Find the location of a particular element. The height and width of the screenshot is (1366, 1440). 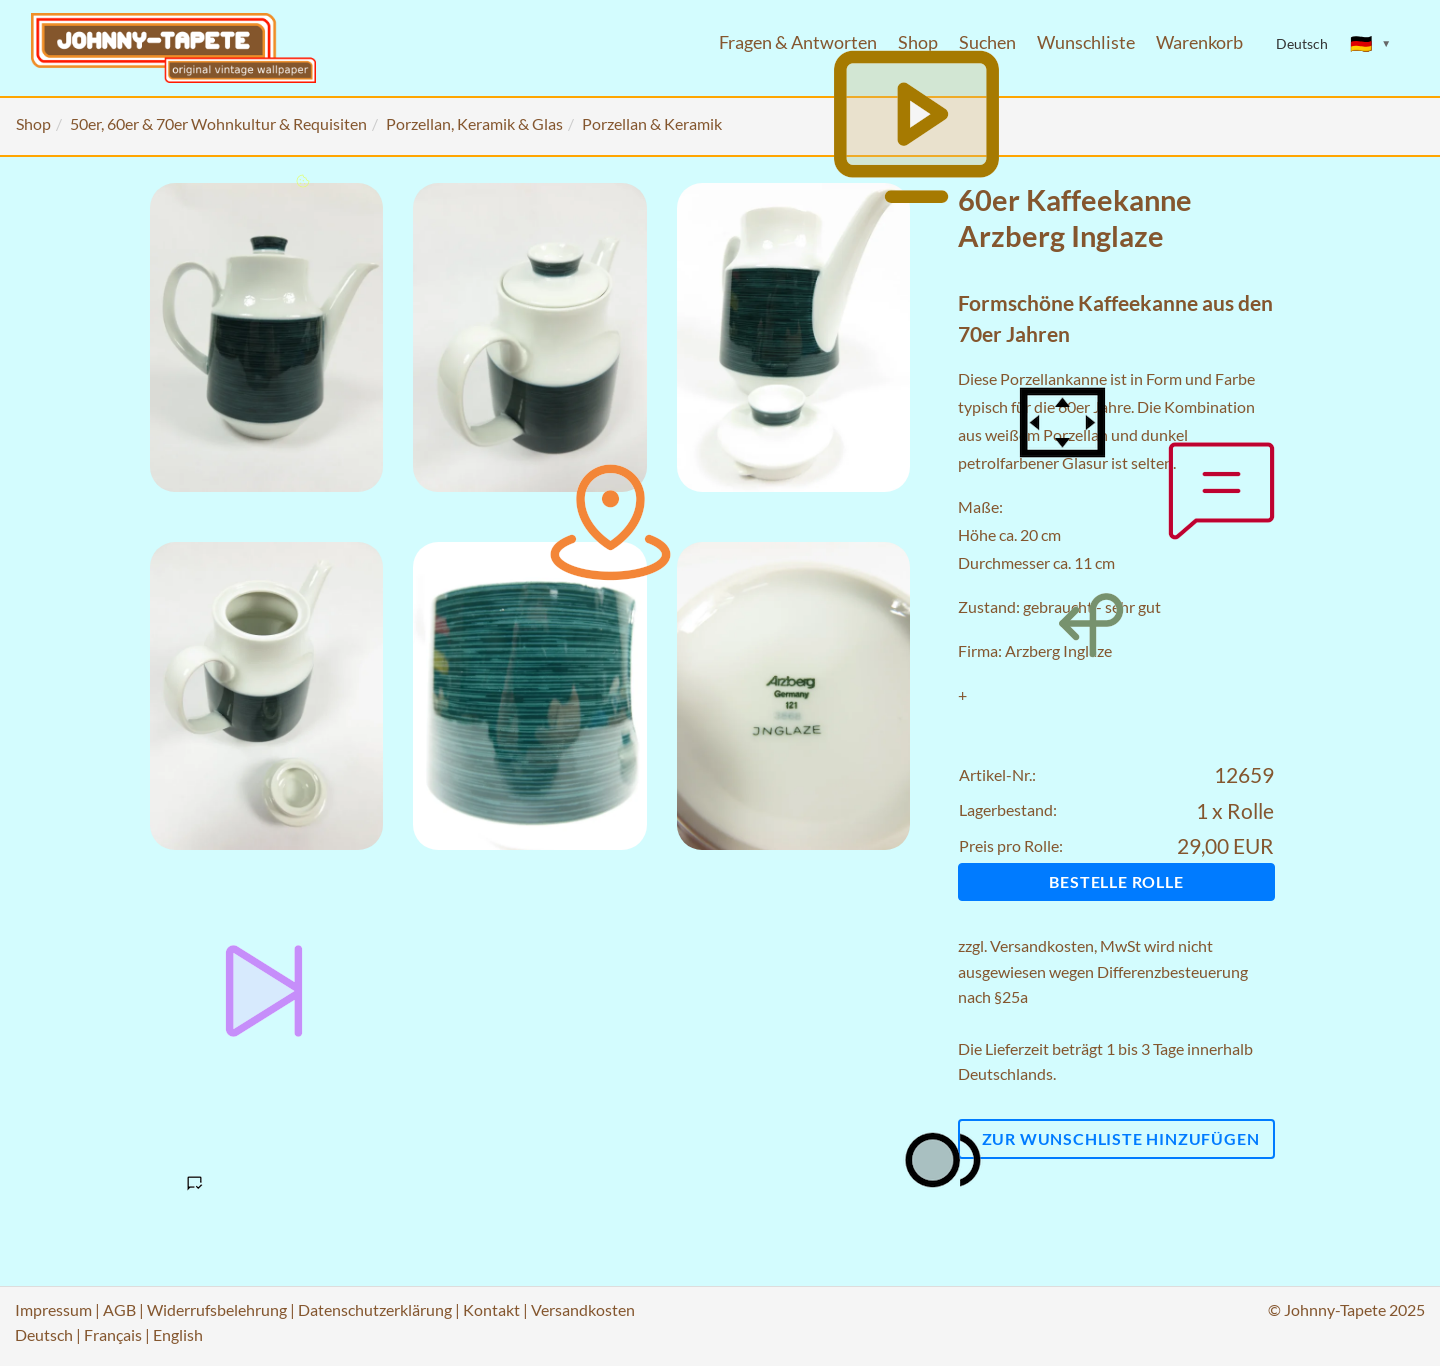

adjust display overscan or screen boundaries is located at coordinates (1062, 422).